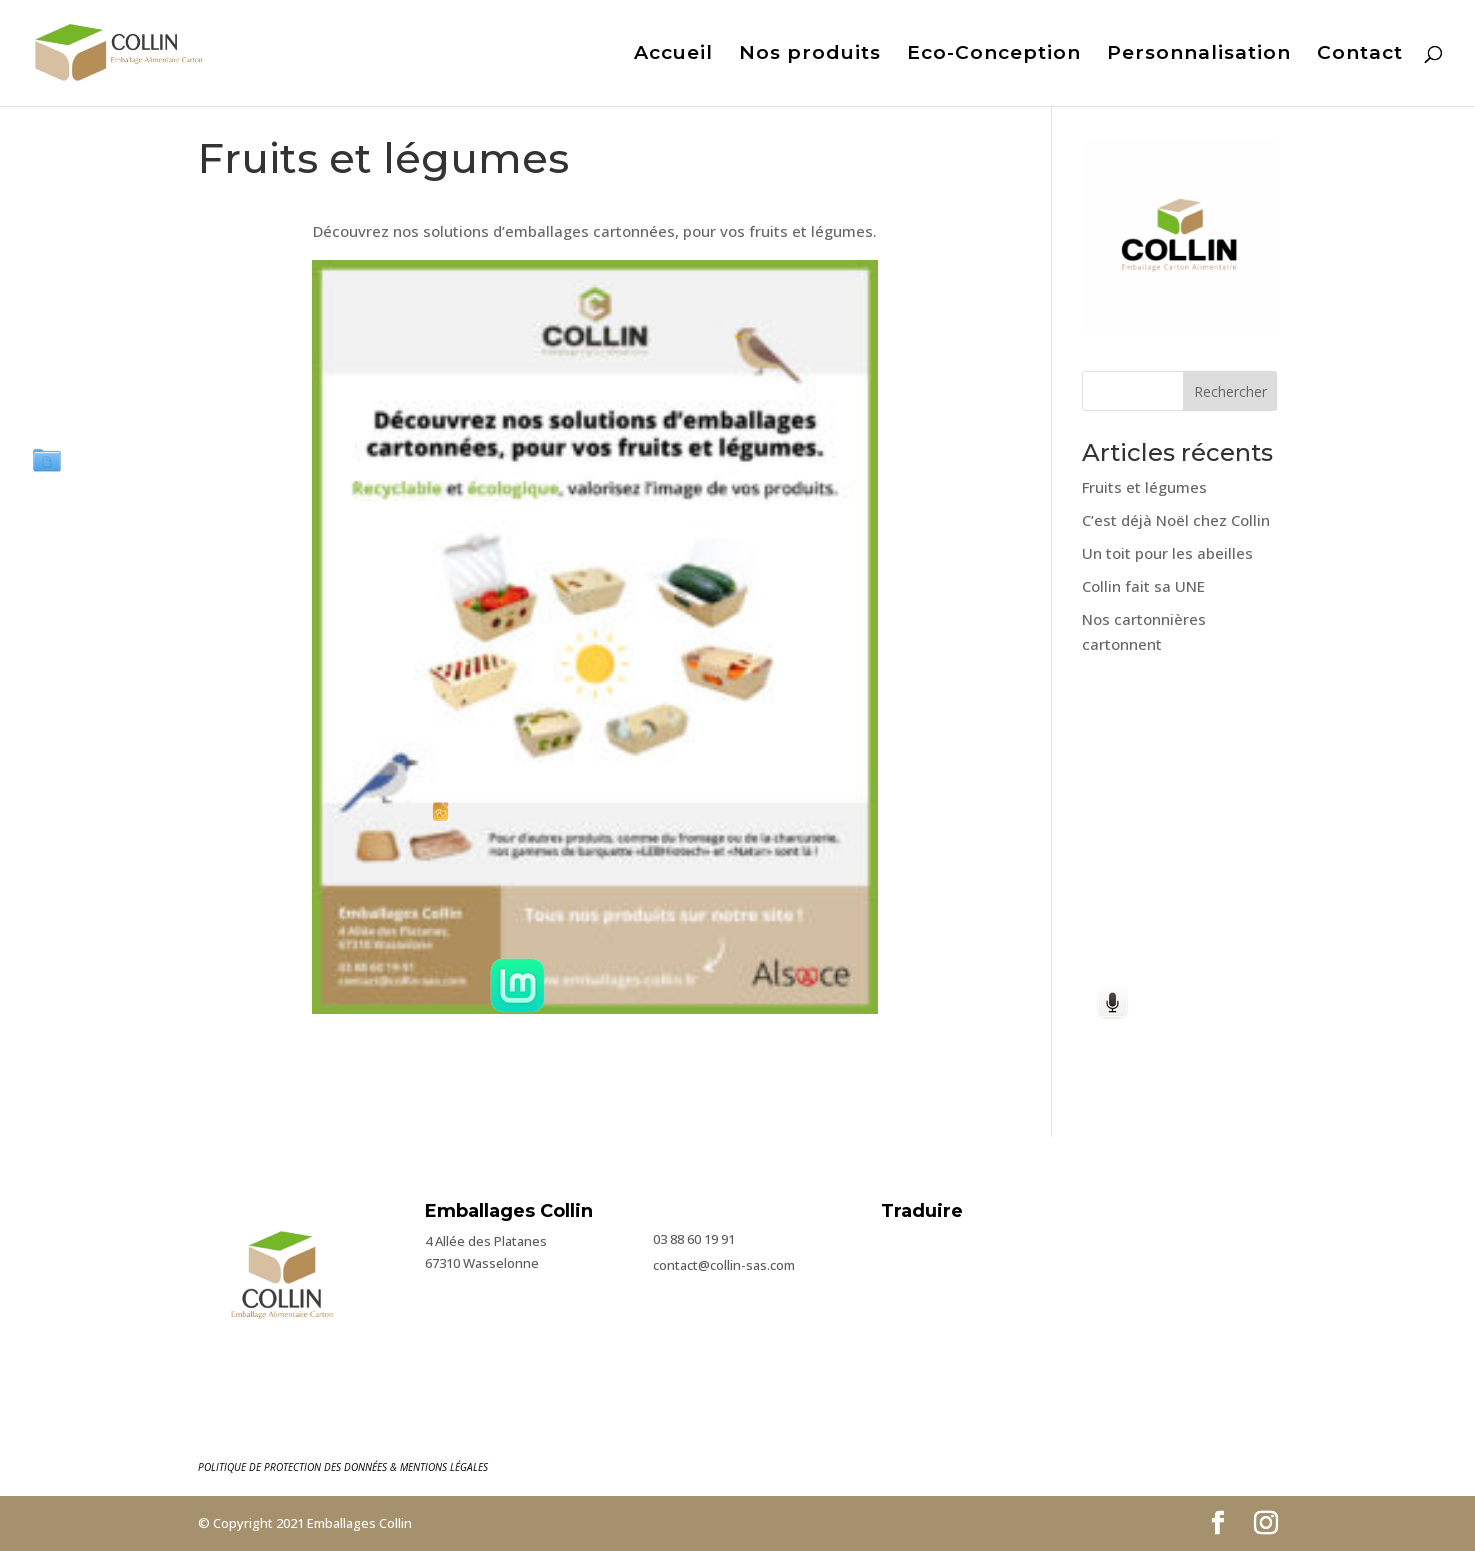 Image resolution: width=1475 pixels, height=1551 pixels. What do you see at coordinates (47, 460) in the screenshot?
I see `open your documents folder` at bounding box center [47, 460].